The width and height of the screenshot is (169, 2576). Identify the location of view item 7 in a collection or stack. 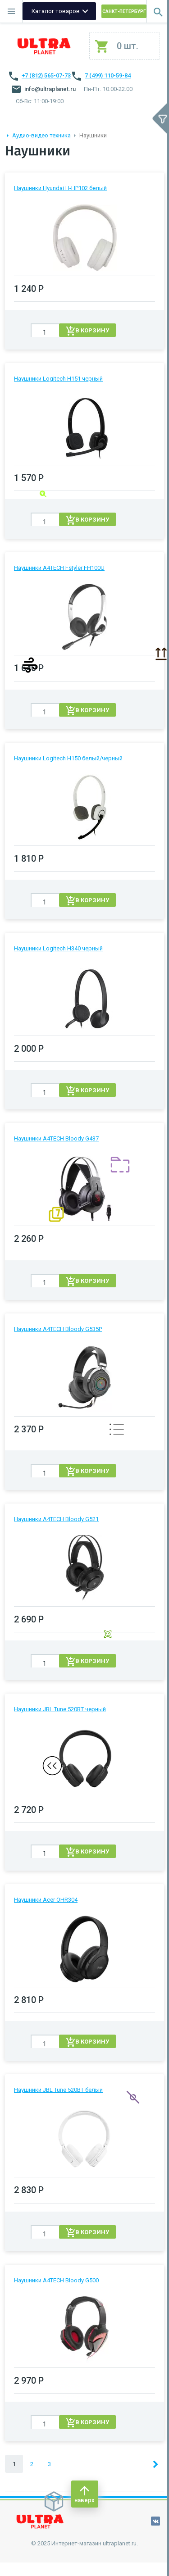
(56, 1214).